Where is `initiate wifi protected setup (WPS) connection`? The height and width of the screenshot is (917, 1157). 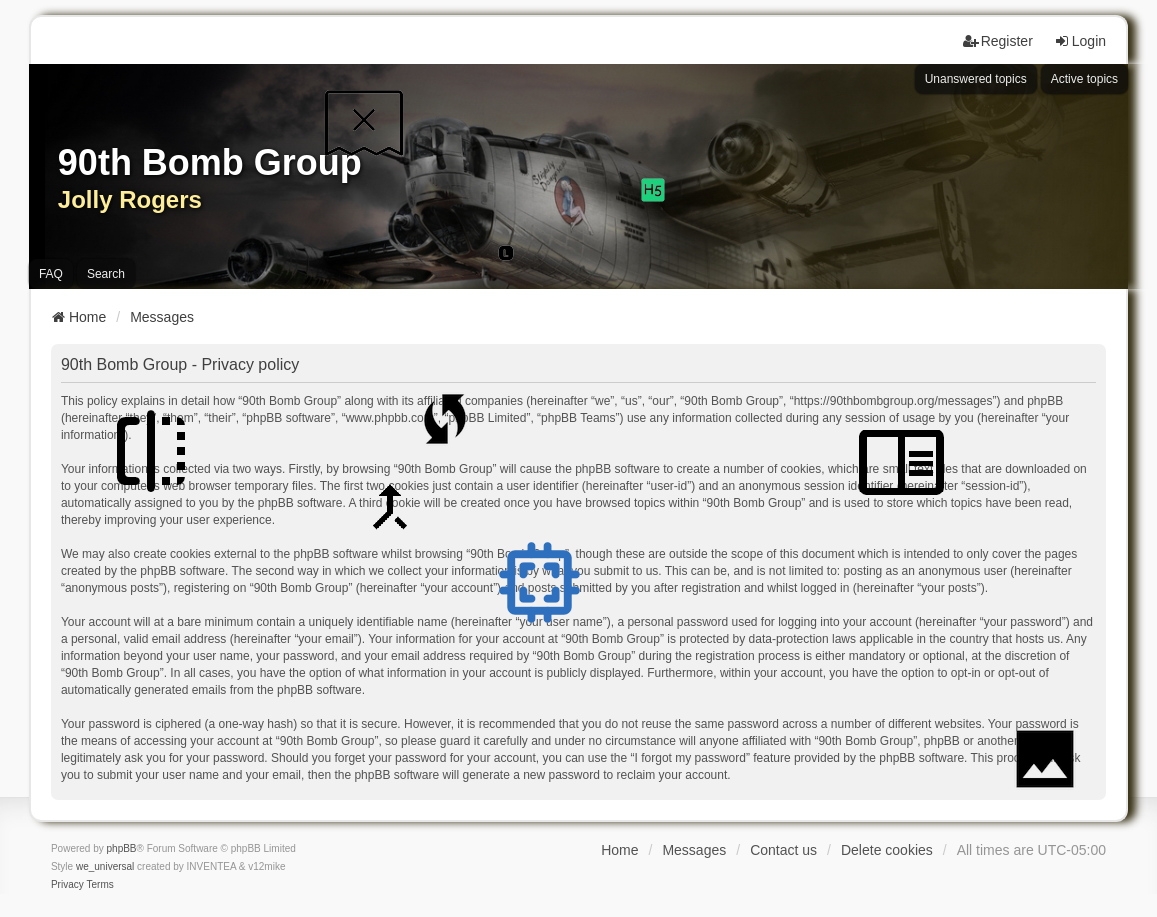
initiate wifi protected setup (WPS) connection is located at coordinates (445, 419).